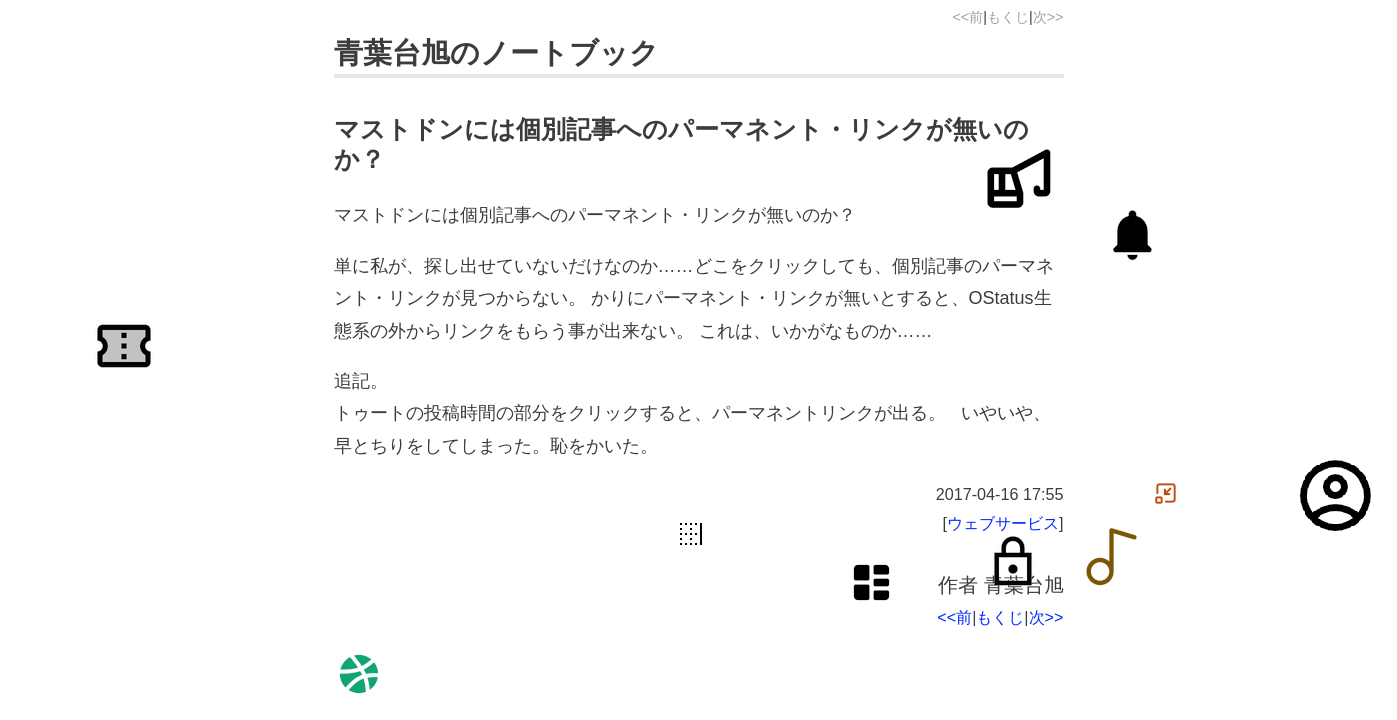  What do you see at coordinates (1020, 182) in the screenshot?
I see `construction or building in progress` at bounding box center [1020, 182].